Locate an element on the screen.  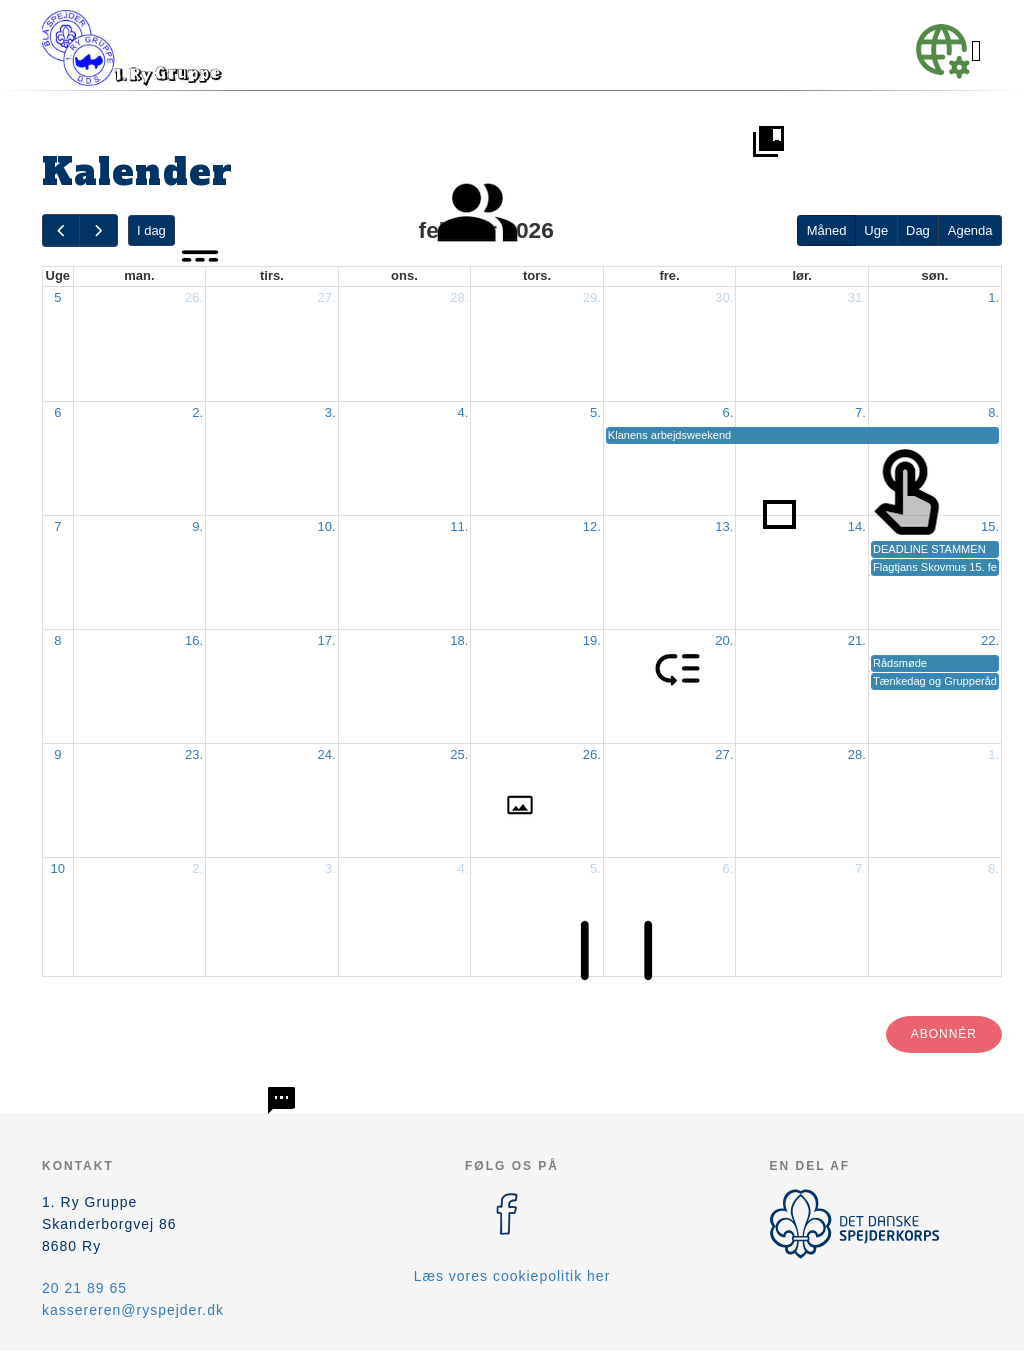
crop image to 3:2 aspect ratio is located at coordinates (779, 514).